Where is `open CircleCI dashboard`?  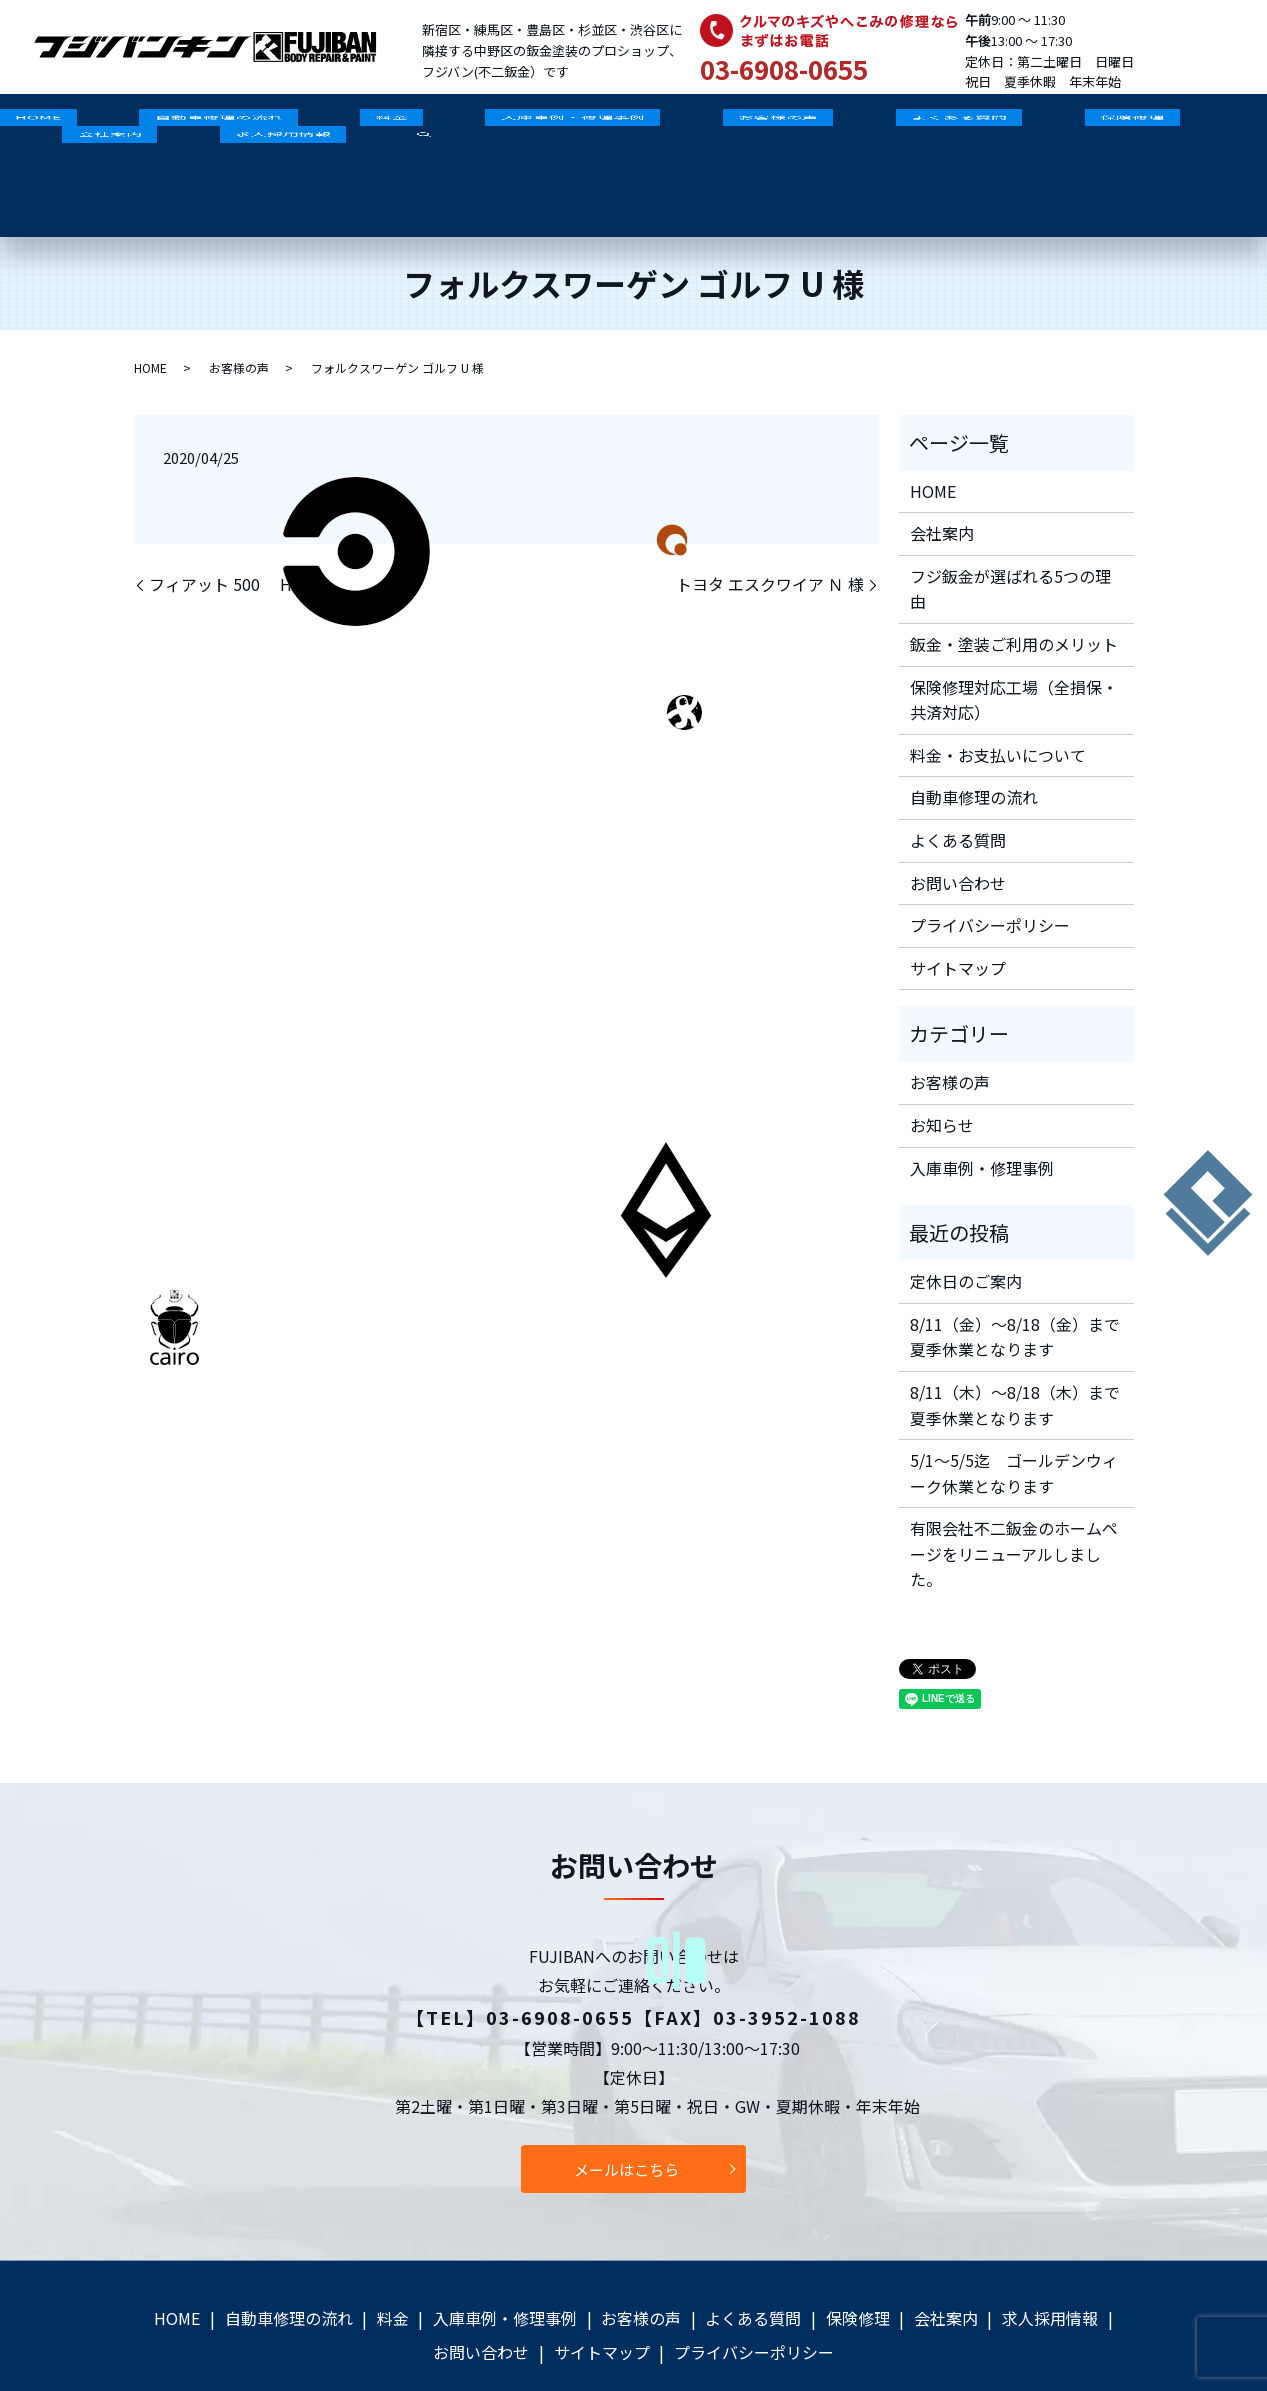 open CircleCI dashboard is located at coordinates (356, 551).